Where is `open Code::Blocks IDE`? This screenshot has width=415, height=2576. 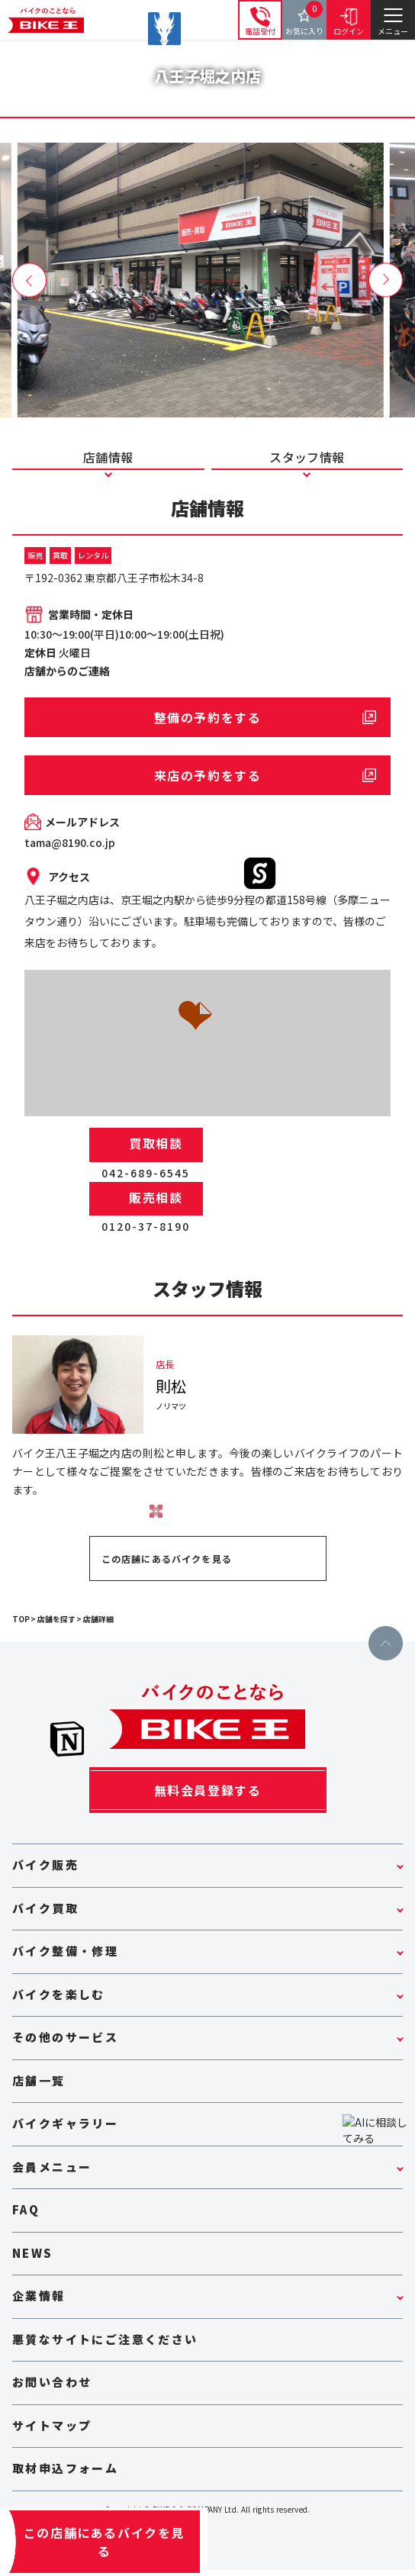 open Code::Blocks IDE is located at coordinates (156, 1511).